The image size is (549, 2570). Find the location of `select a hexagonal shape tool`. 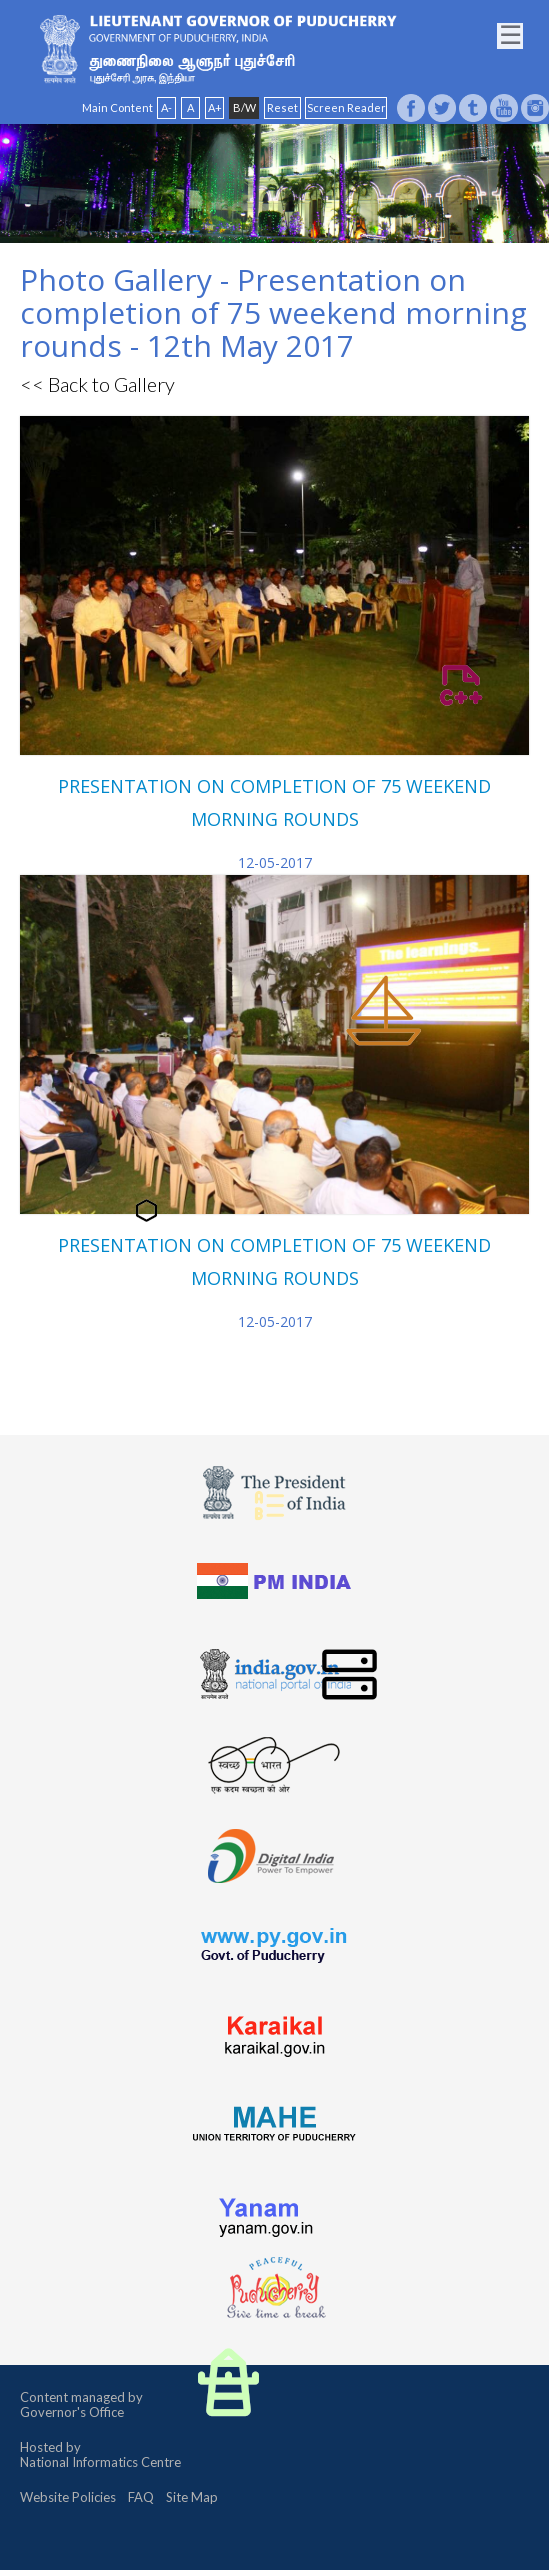

select a hexagonal shape tool is located at coordinates (146, 1210).